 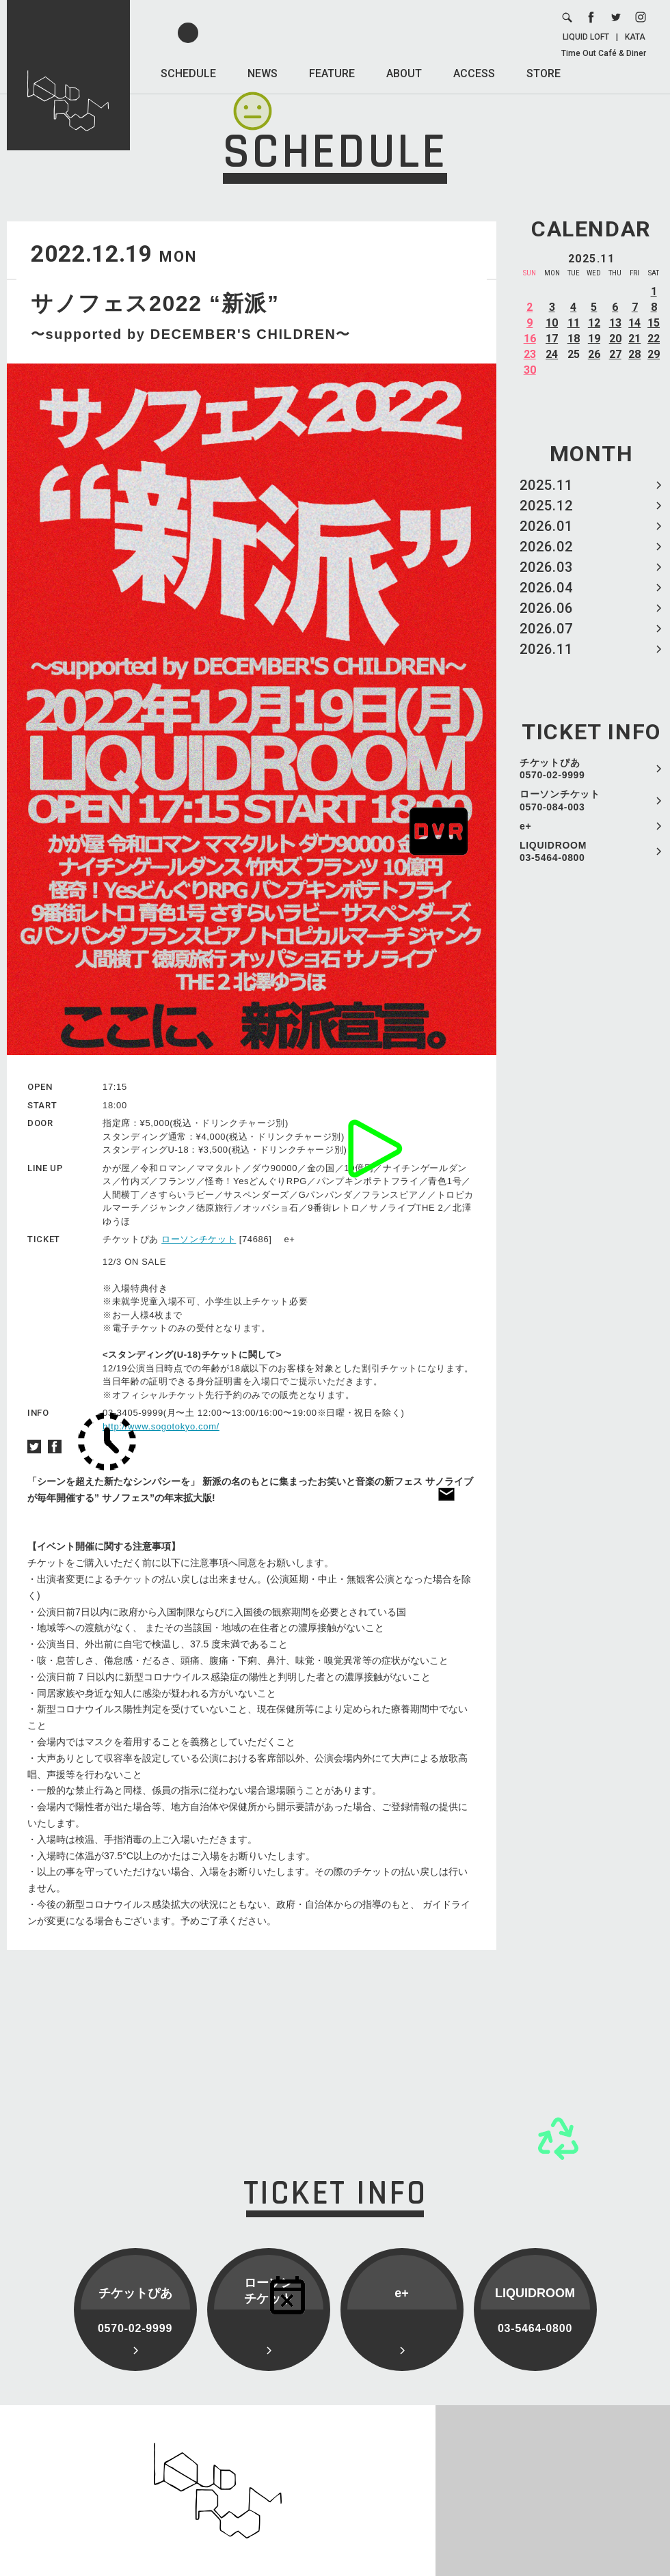 I want to click on toggle history tracking off, so click(x=107, y=1441).